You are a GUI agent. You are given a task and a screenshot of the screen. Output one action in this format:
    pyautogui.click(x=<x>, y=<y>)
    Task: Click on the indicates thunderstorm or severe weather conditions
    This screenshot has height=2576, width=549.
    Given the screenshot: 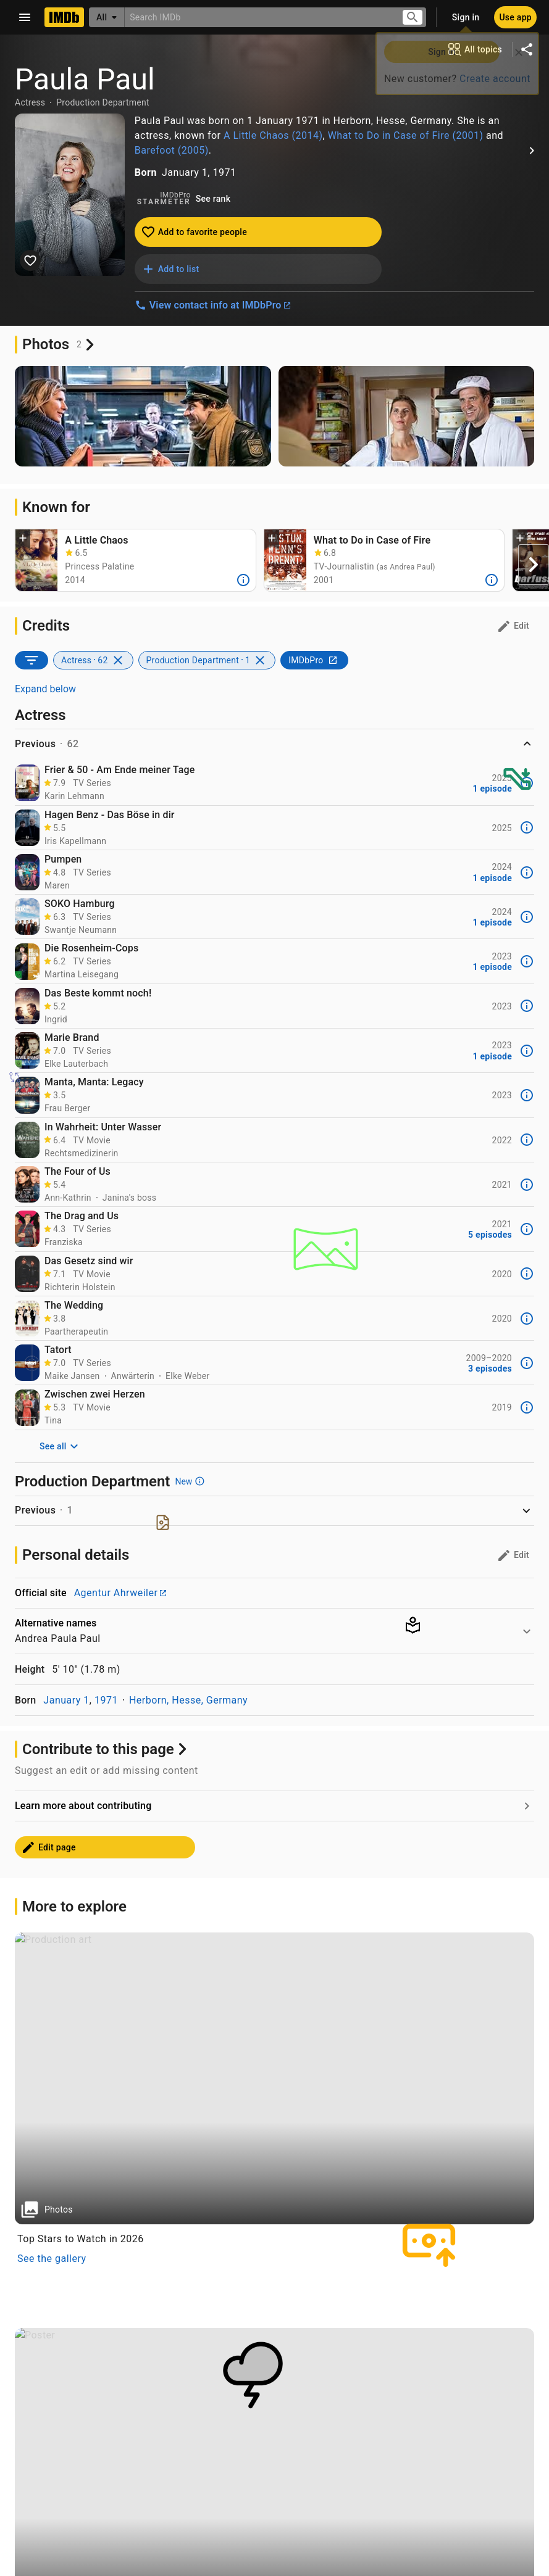 What is the action you would take?
    pyautogui.click(x=253, y=2374)
    